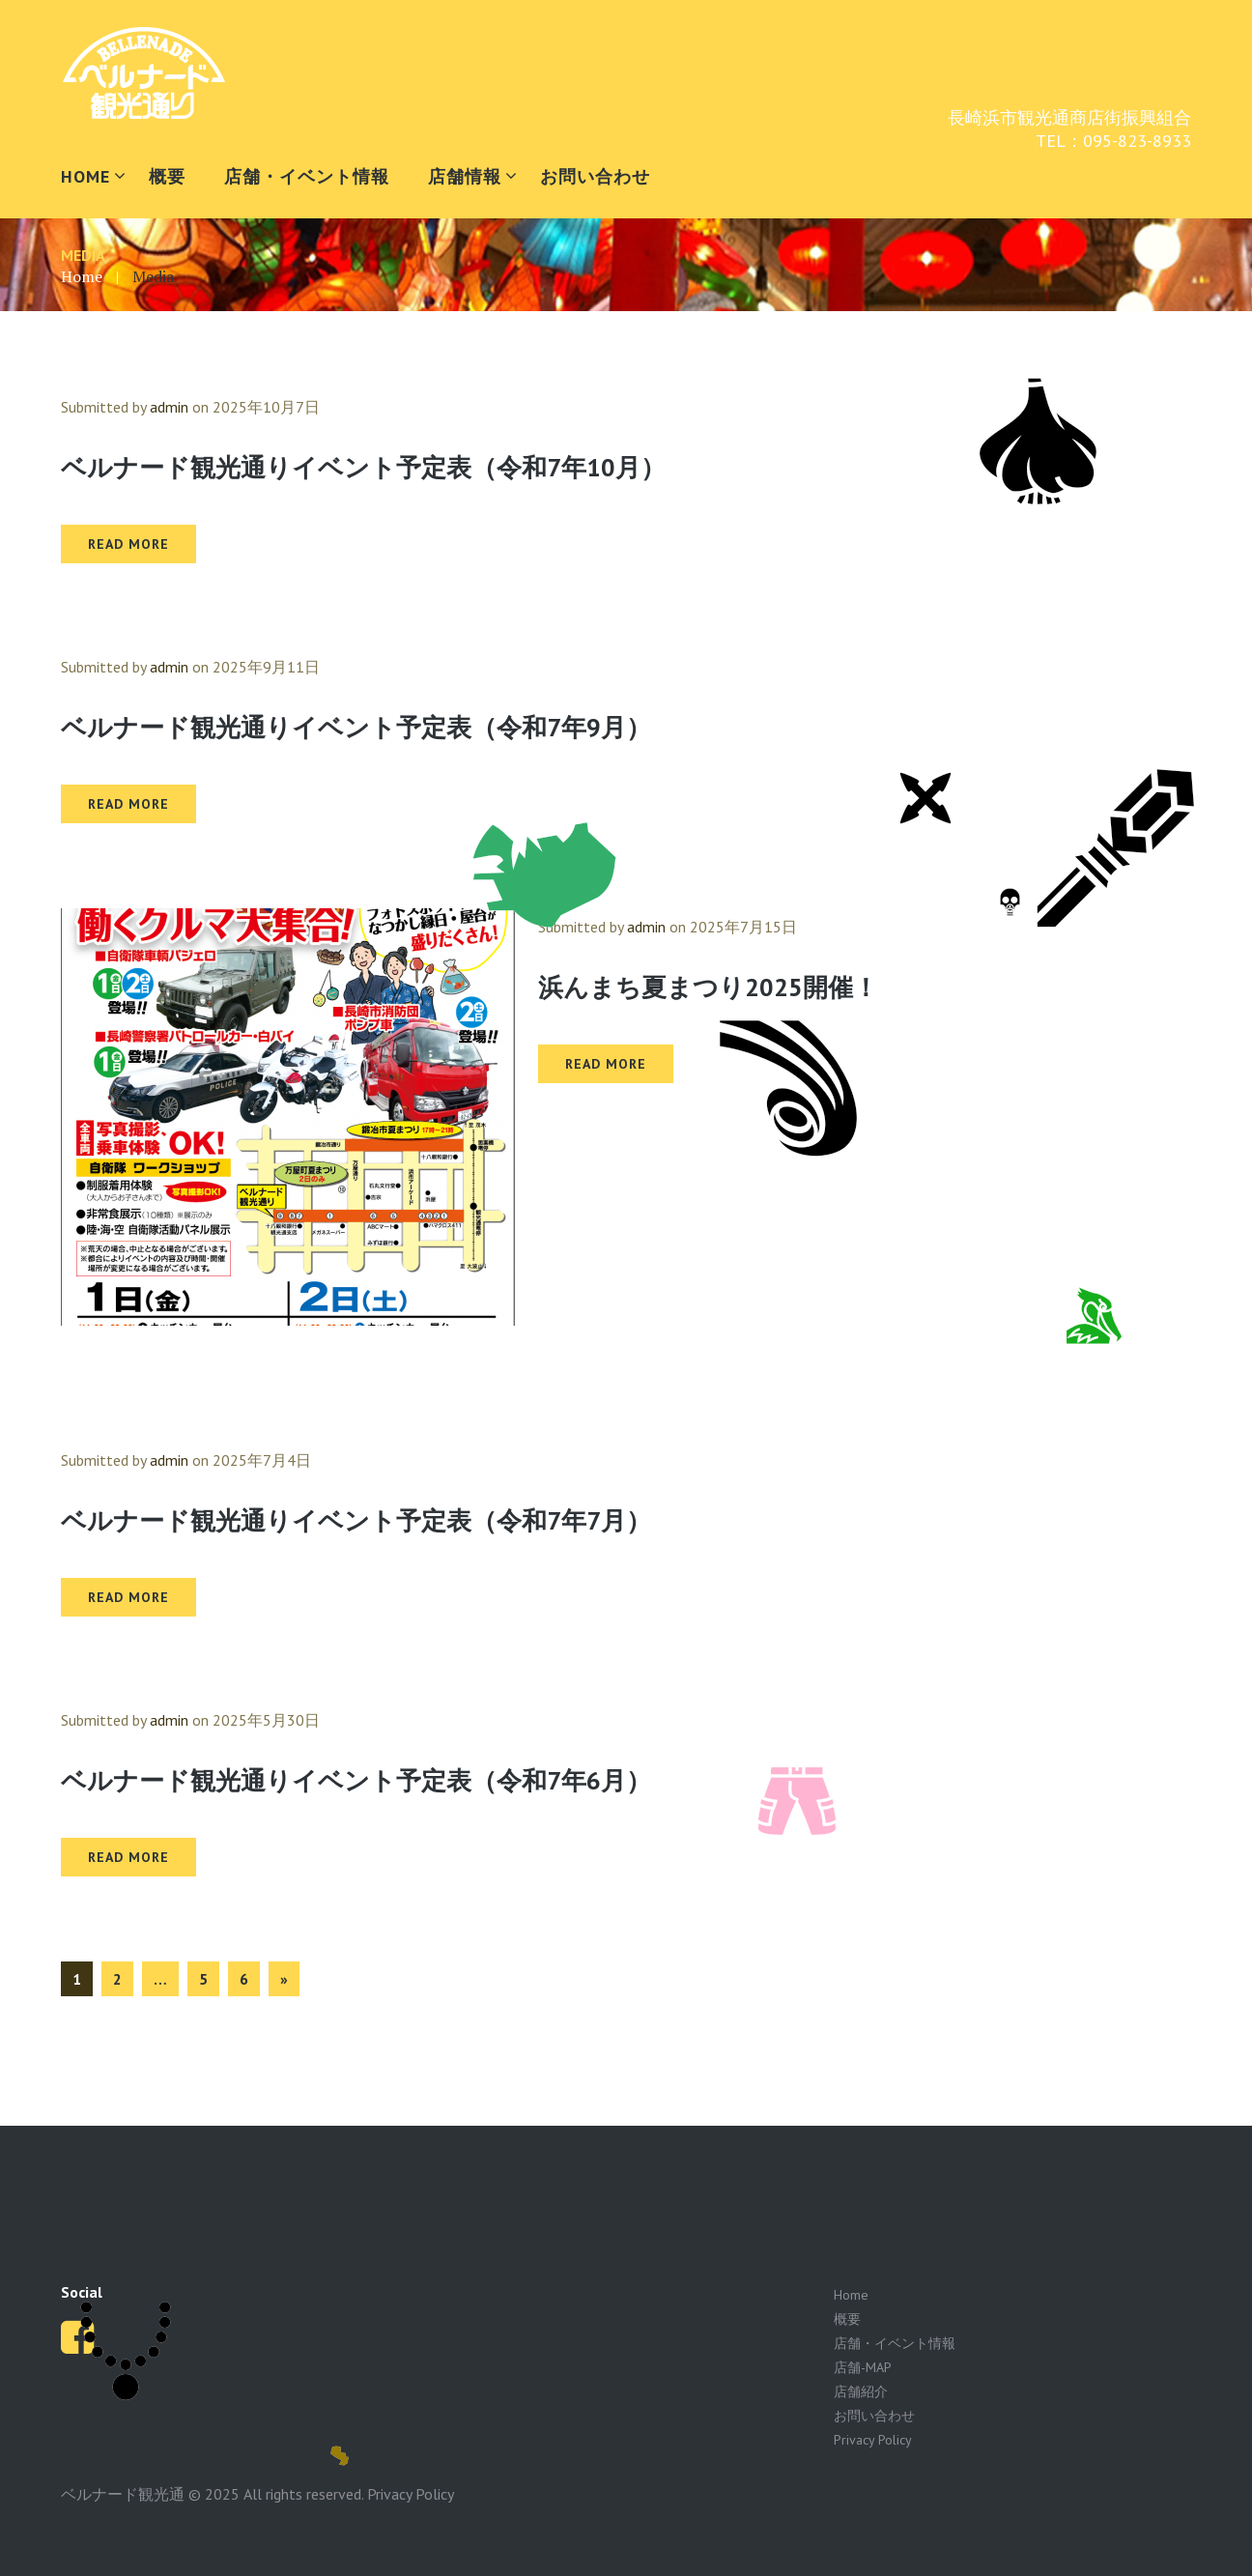 This screenshot has width=1252, height=2576. Describe the element at coordinates (787, 1088) in the screenshot. I see `indicates loading or processing in progress` at that location.